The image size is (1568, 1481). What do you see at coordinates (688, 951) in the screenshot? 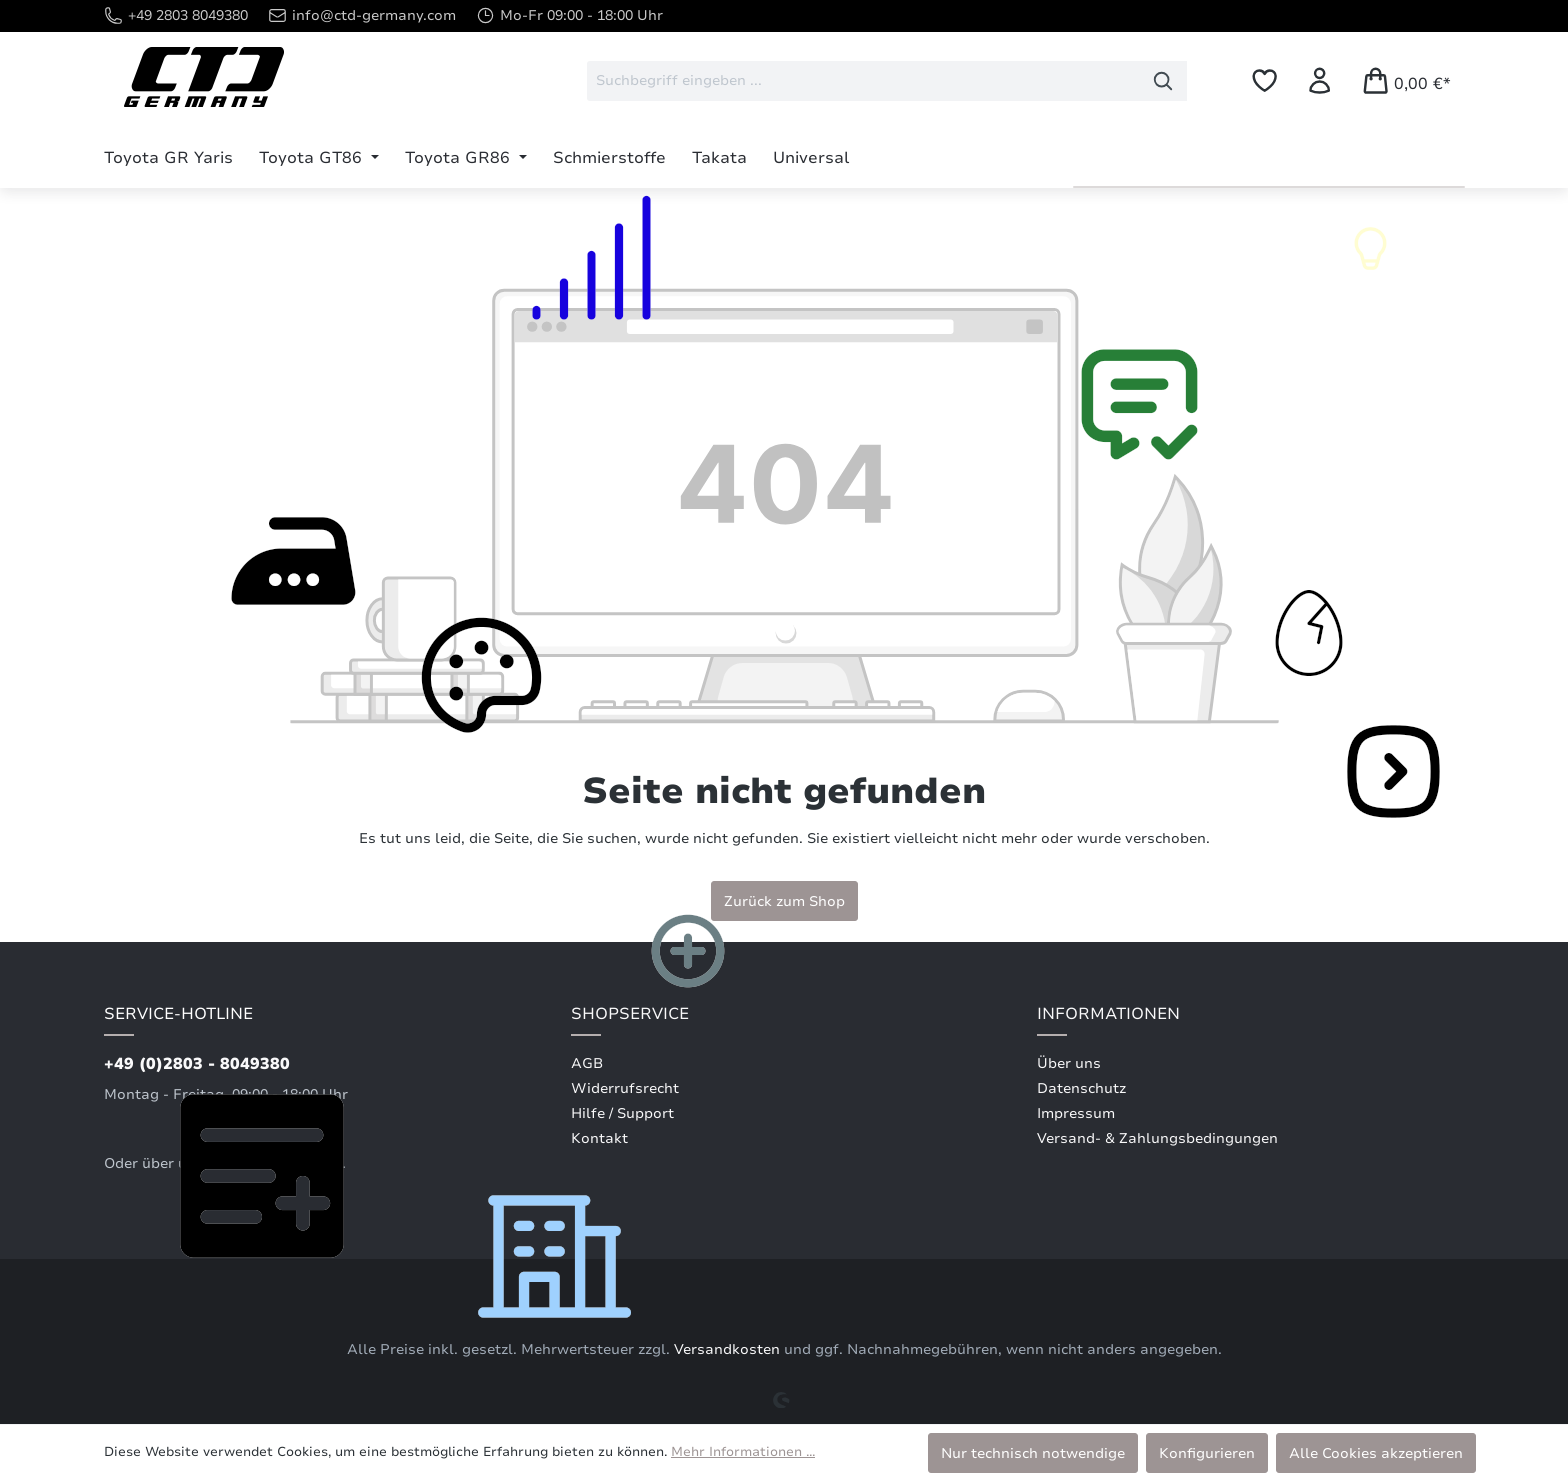
I see `add a new item` at bounding box center [688, 951].